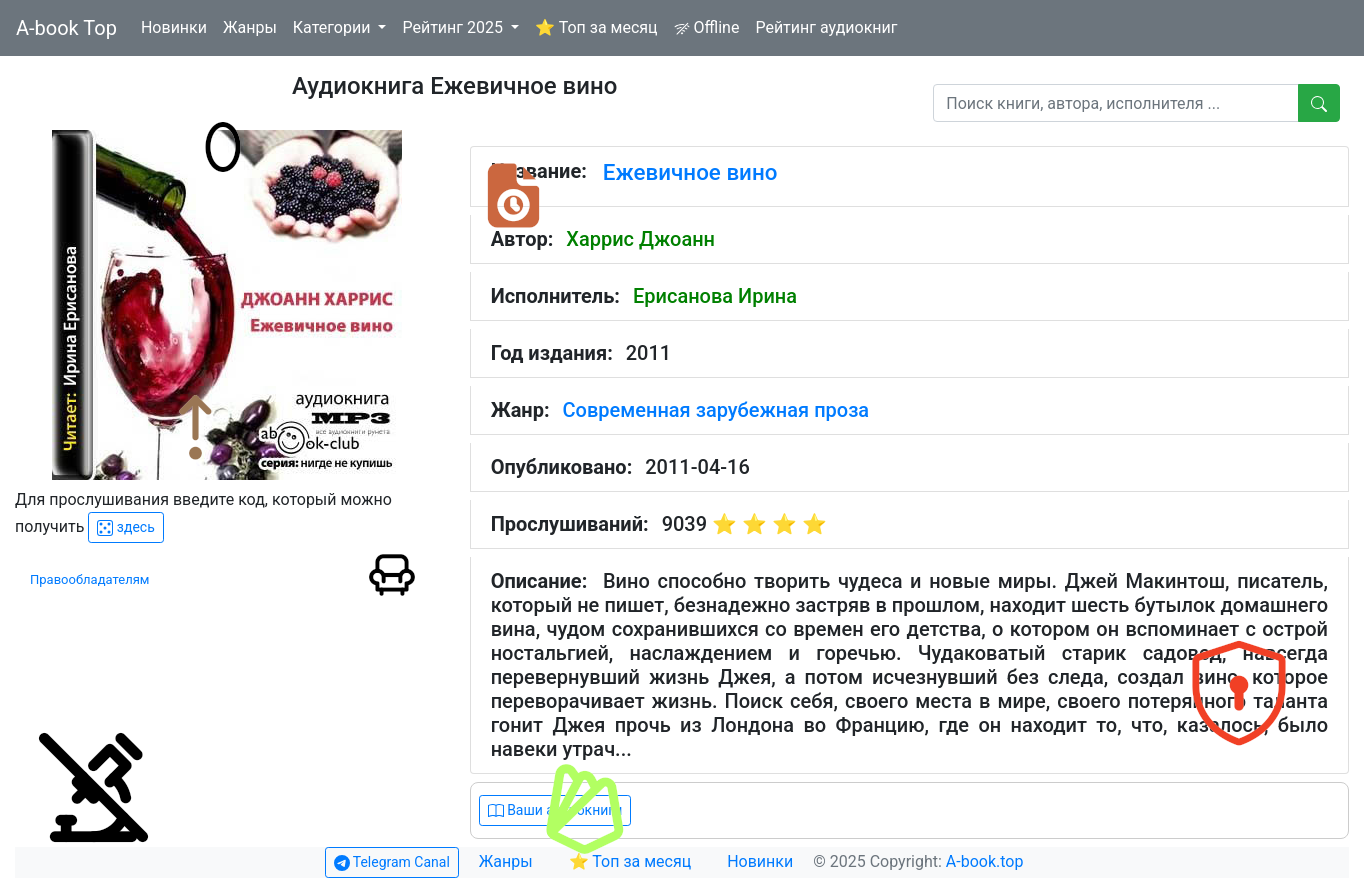 The height and width of the screenshot is (886, 1364). Describe the element at coordinates (585, 809) in the screenshot. I see `access firebase console or services` at that location.